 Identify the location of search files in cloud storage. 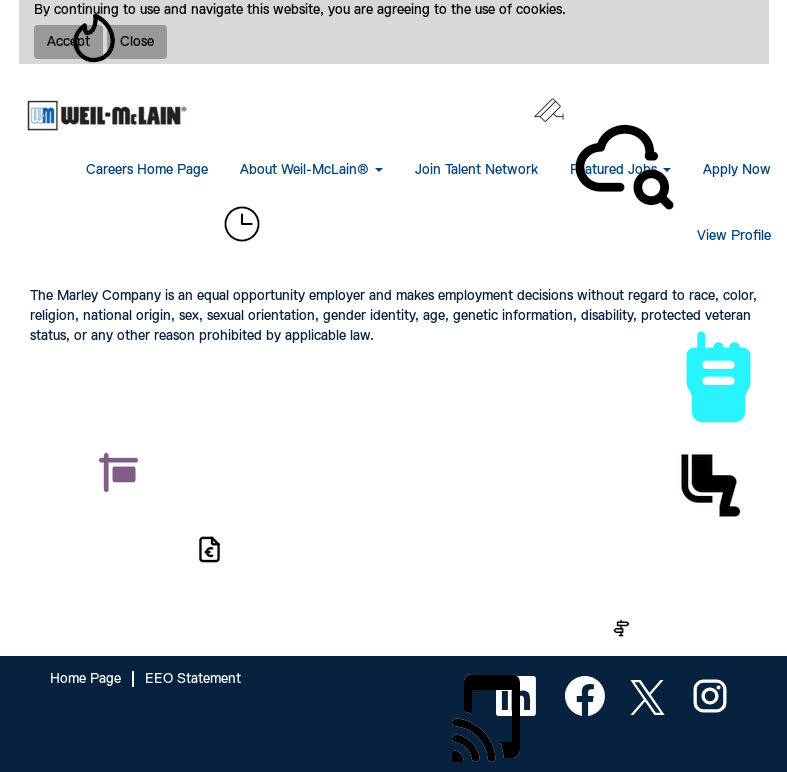
(624, 160).